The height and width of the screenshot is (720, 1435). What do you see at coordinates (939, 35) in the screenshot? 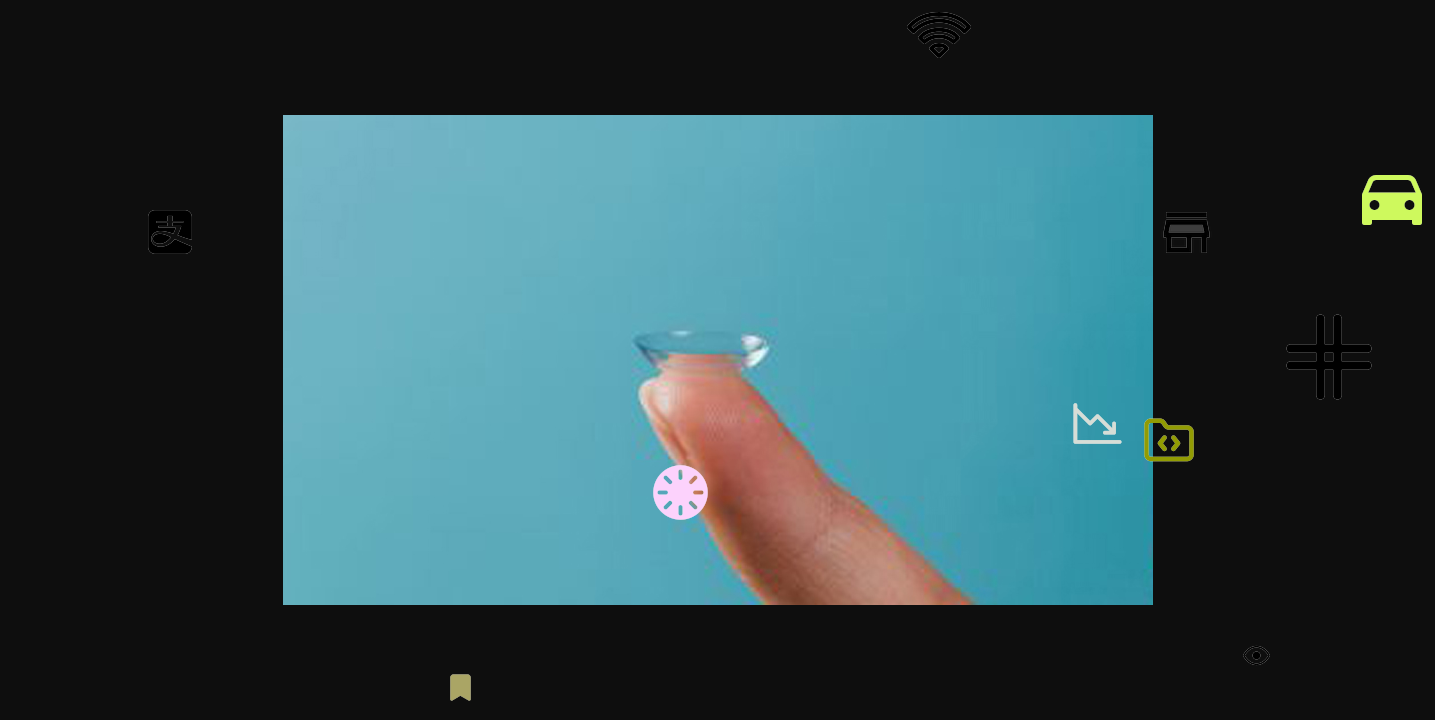
I see `indicates wireless network connection status` at bounding box center [939, 35].